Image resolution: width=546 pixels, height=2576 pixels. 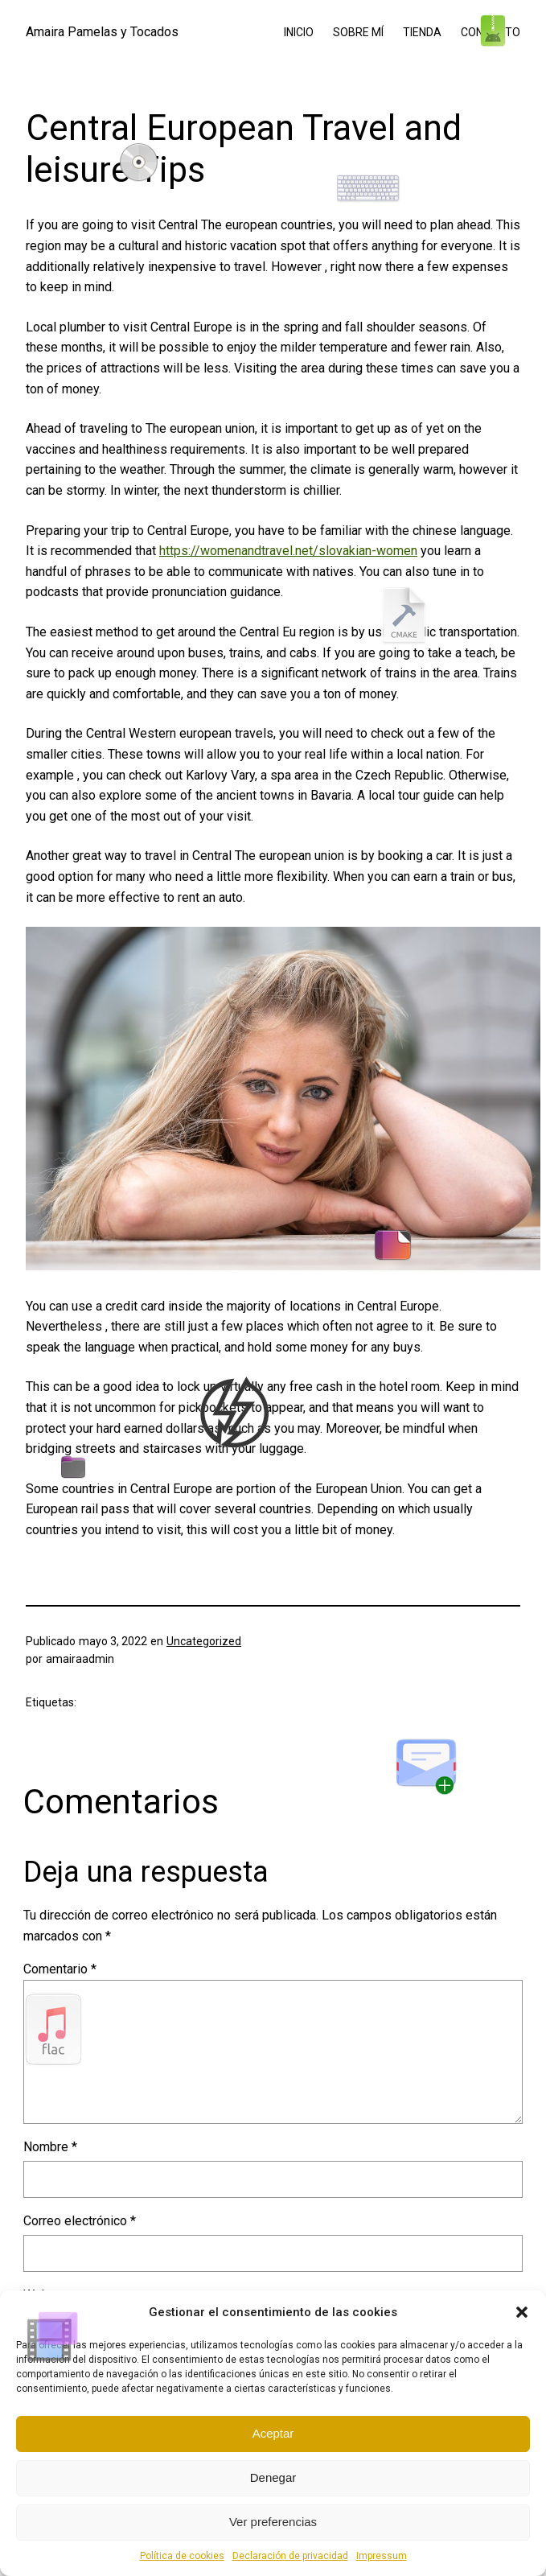 What do you see at coordinates (367, 187) in the screenshot?
I see `connect a wireless bluetooth keyboard` at bounding box center [367, 187].